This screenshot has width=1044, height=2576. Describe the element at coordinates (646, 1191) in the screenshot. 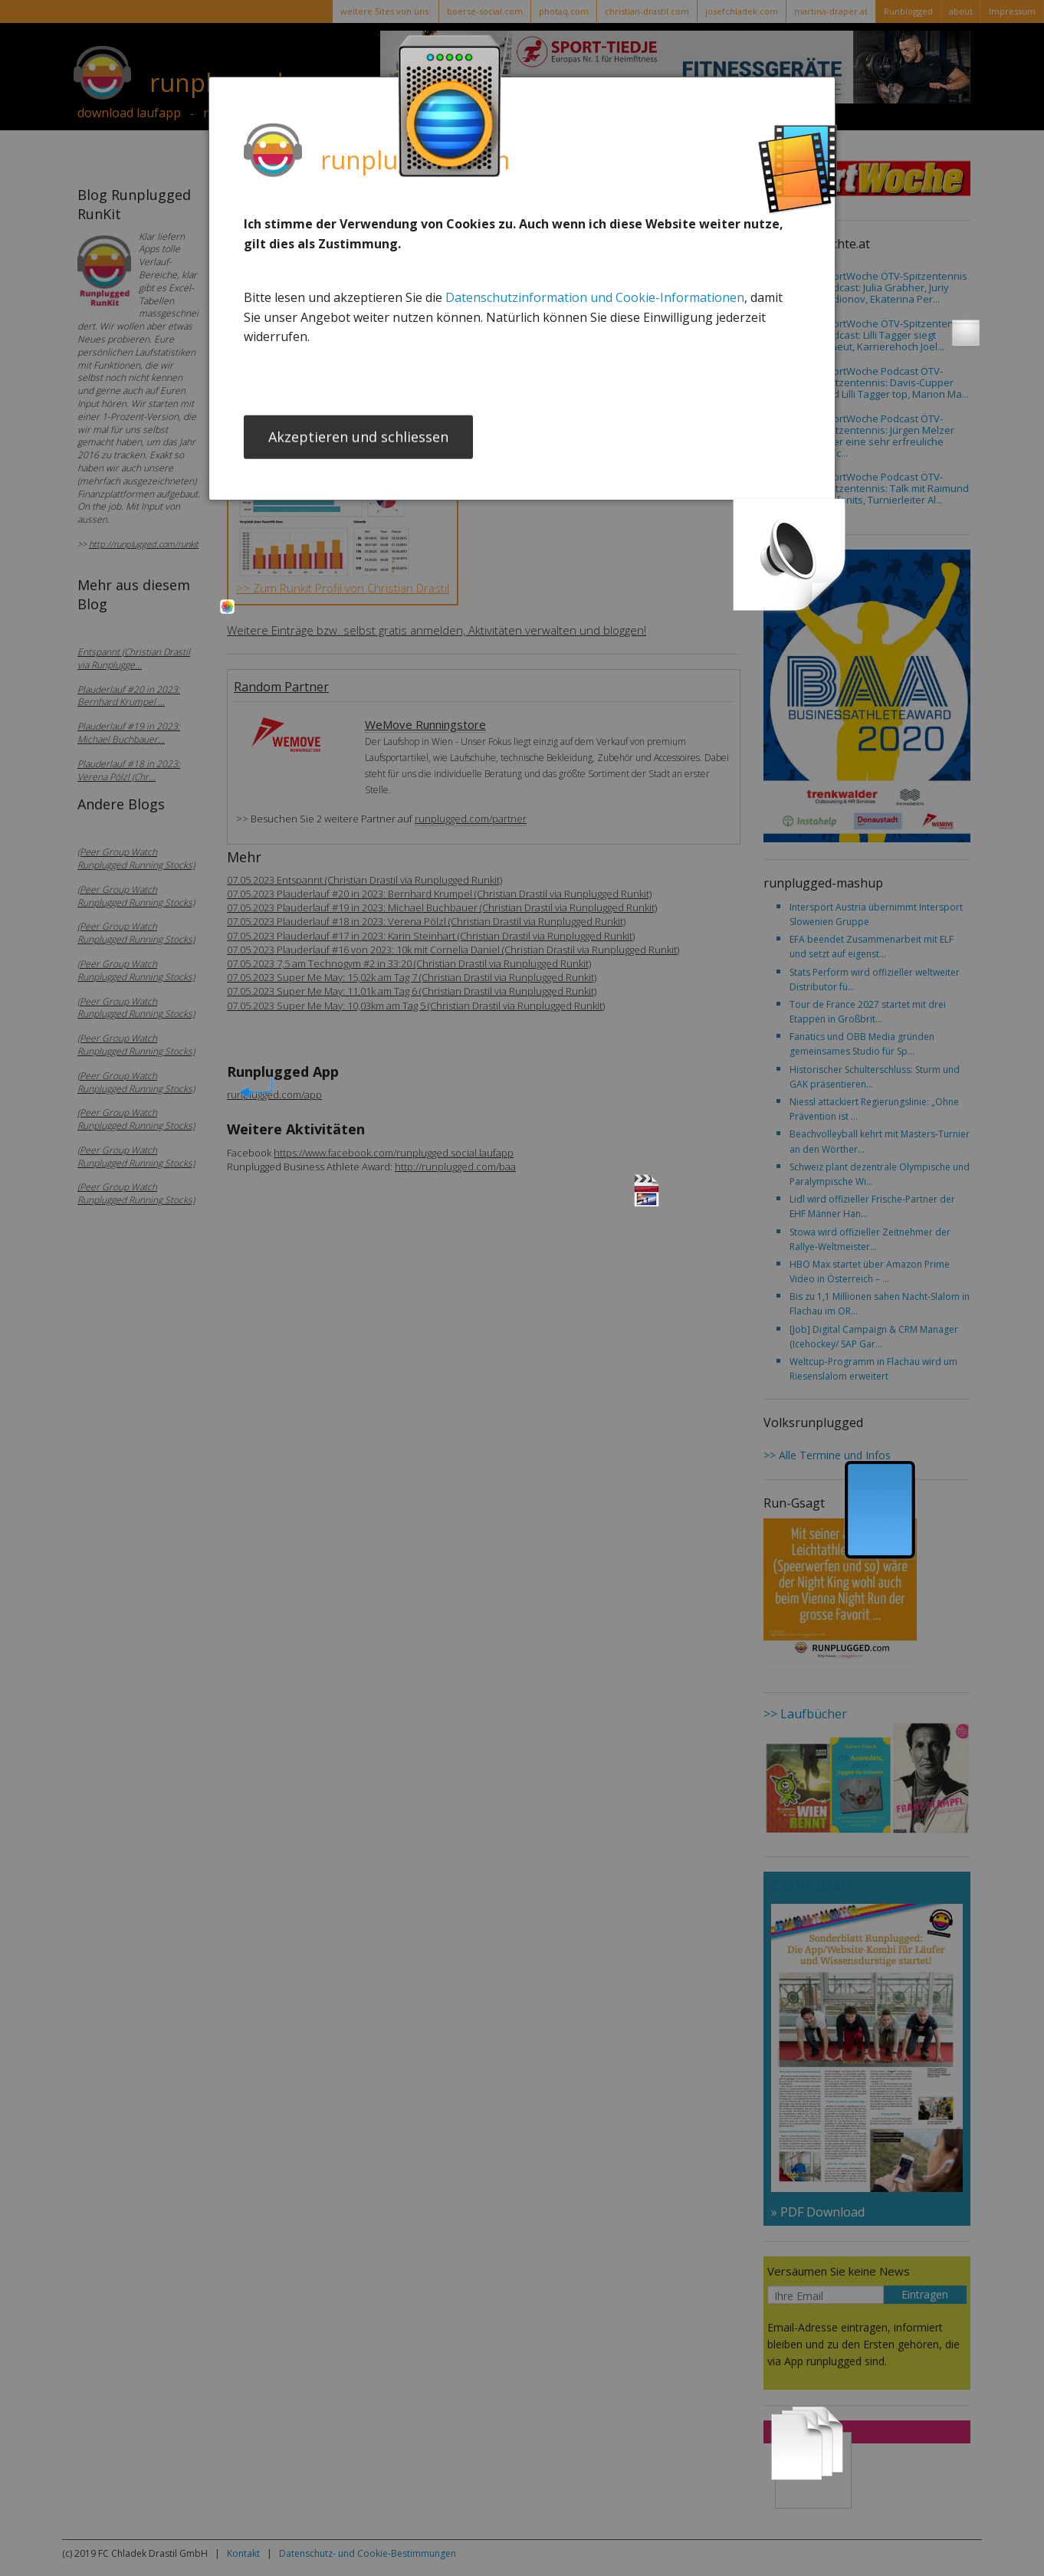

I see `open iMovie project library` at that location.